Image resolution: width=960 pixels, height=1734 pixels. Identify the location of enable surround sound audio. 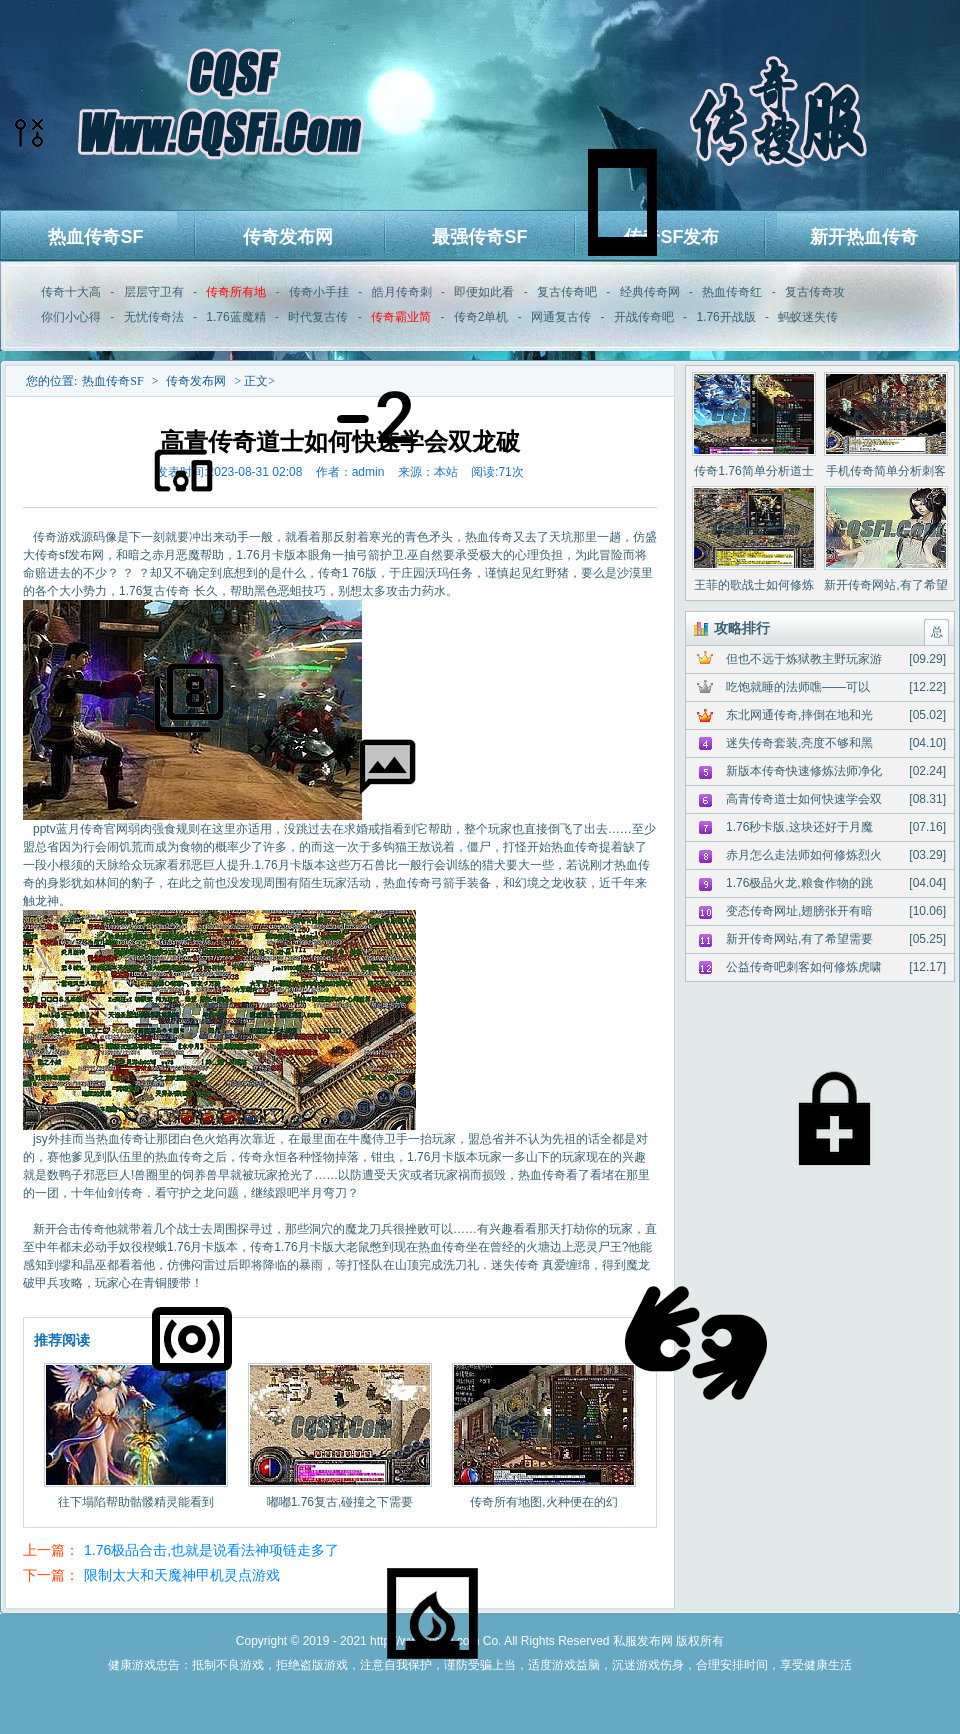
(192, 1339).